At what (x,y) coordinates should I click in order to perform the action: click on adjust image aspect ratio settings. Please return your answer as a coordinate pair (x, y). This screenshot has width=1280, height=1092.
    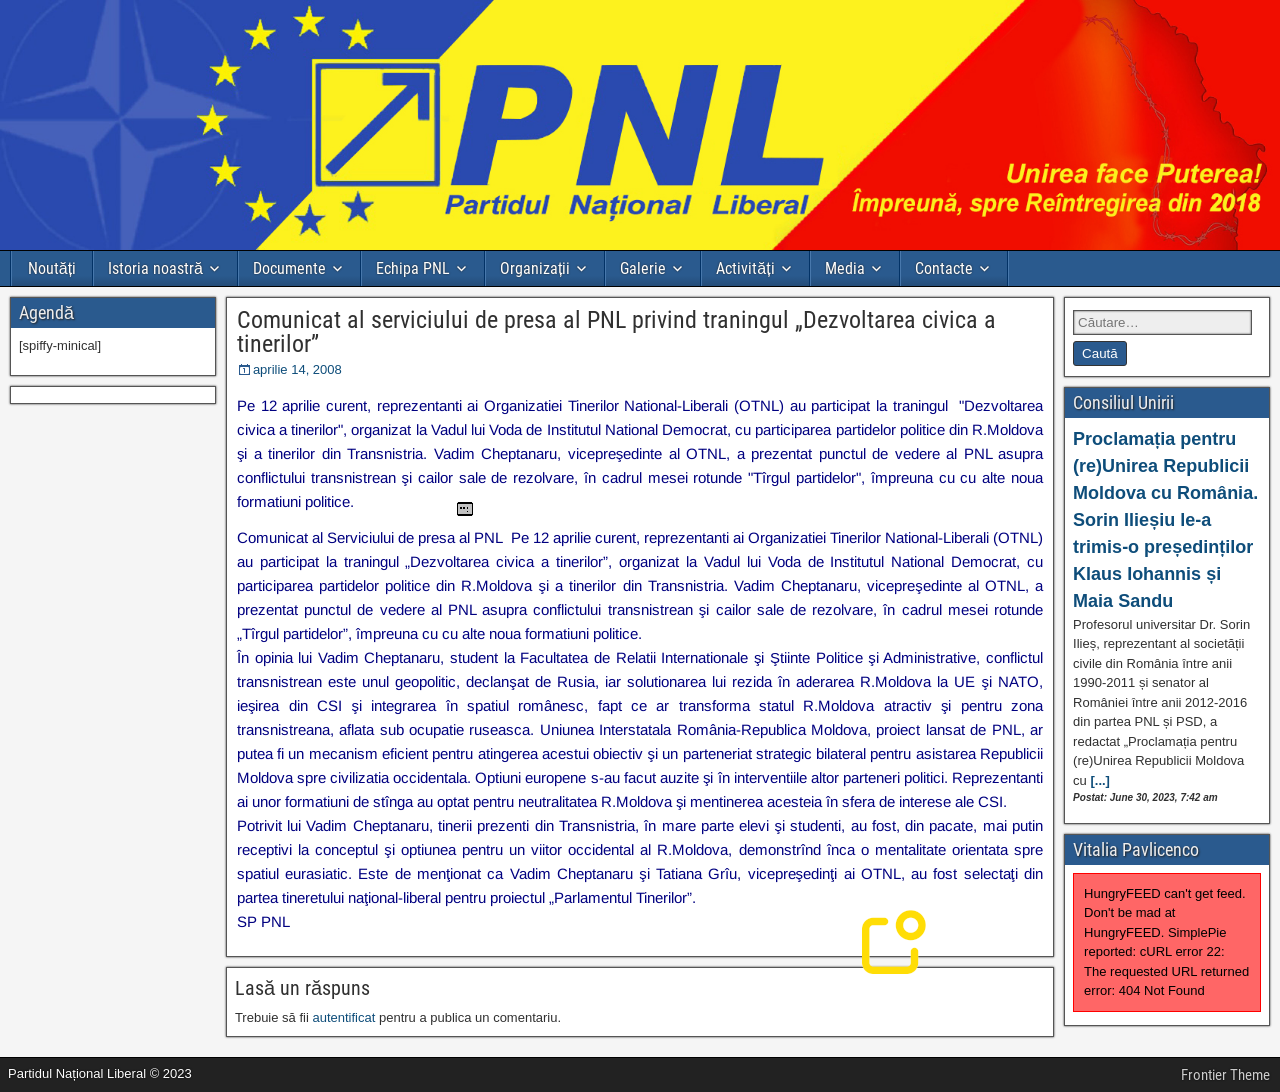
    Looking at the image, I should click on (465, 509).